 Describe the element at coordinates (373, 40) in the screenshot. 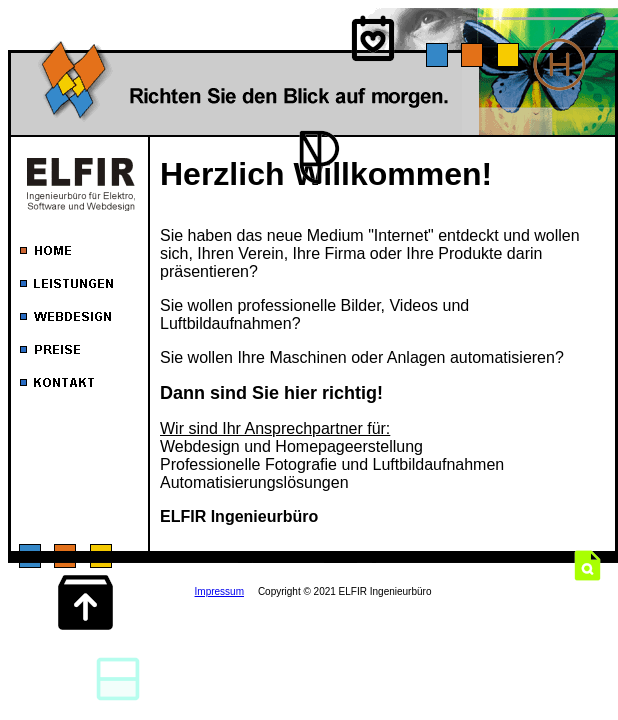

I see `view favorite or loved events` at that location.